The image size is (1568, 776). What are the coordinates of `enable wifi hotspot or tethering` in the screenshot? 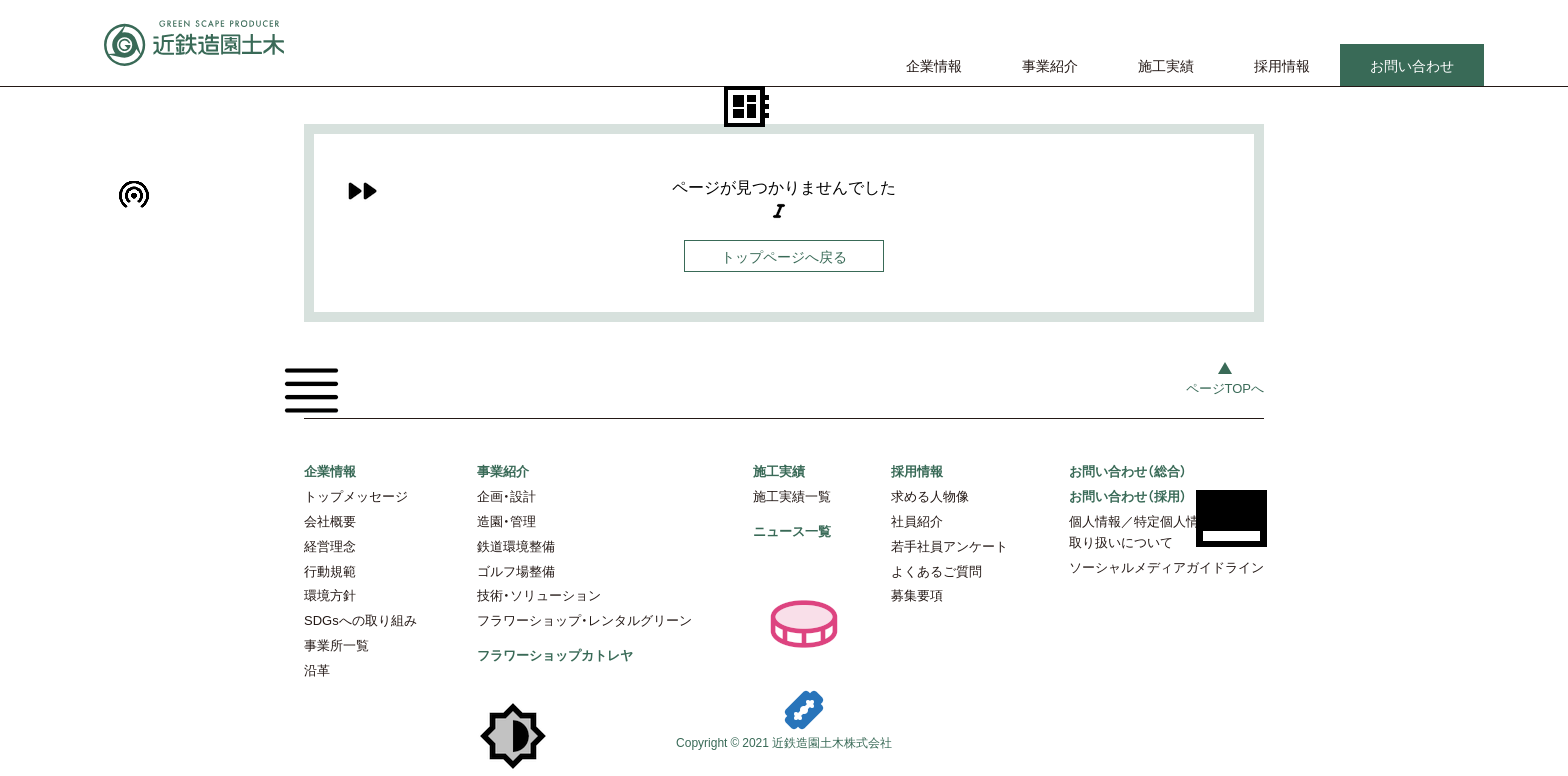 It's located at (134, 194).